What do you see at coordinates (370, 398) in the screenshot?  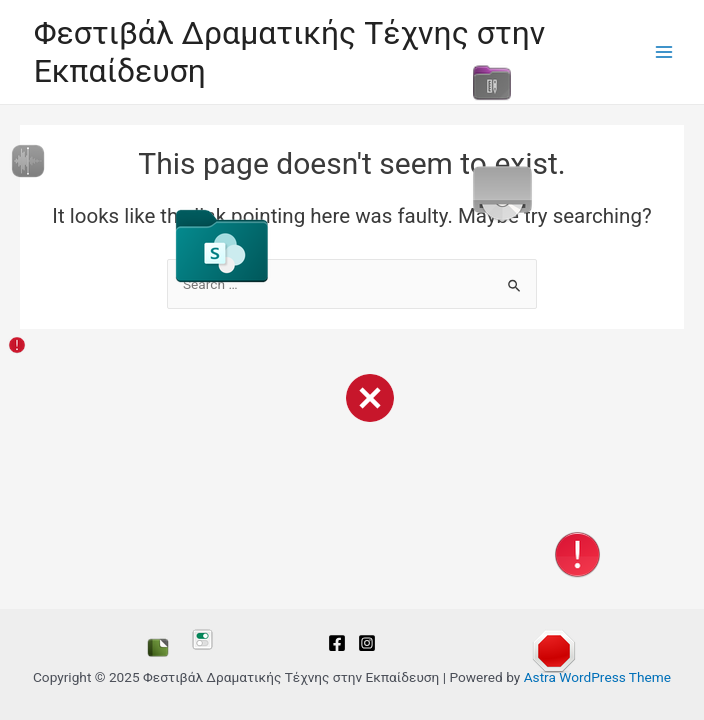 I see `cancel or close the current action` at bounding box center [370, 398].